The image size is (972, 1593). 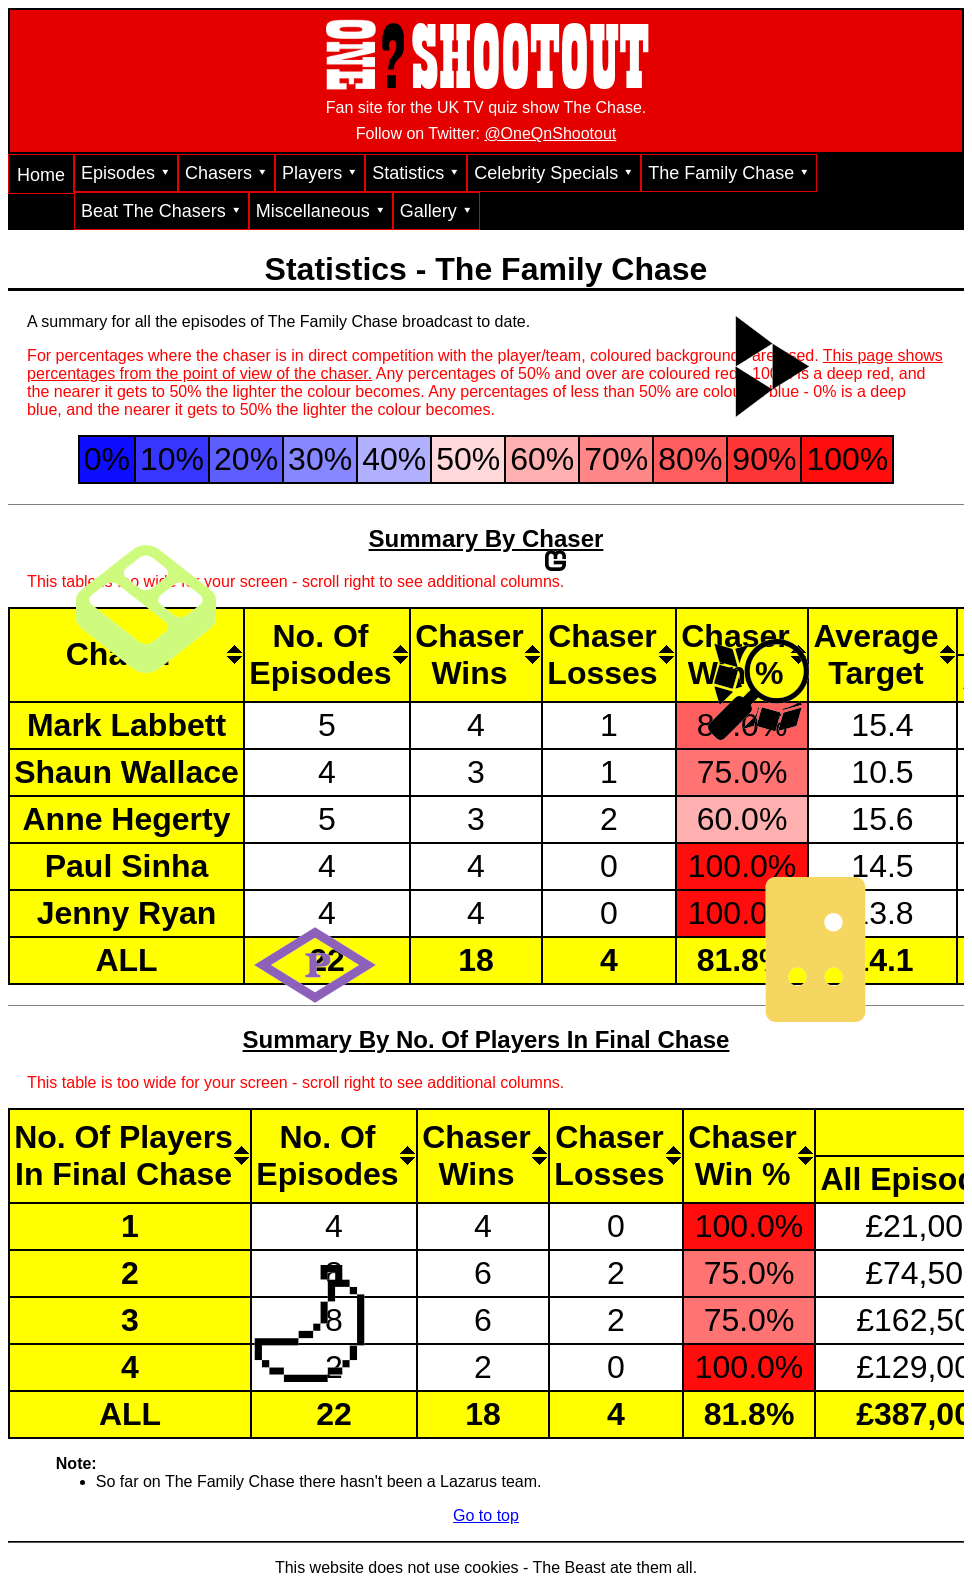 What do you see at coordinates (555, 560) in the screenshot?
I see `MonoGame framework logo` at bounding box center [555, 560].